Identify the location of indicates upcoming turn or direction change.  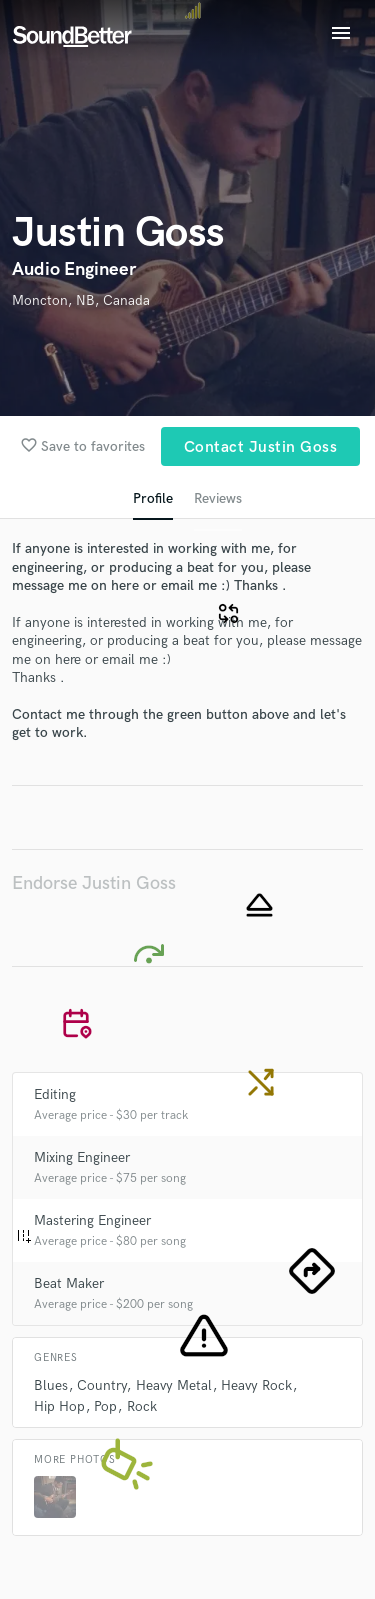
(312, 1271).